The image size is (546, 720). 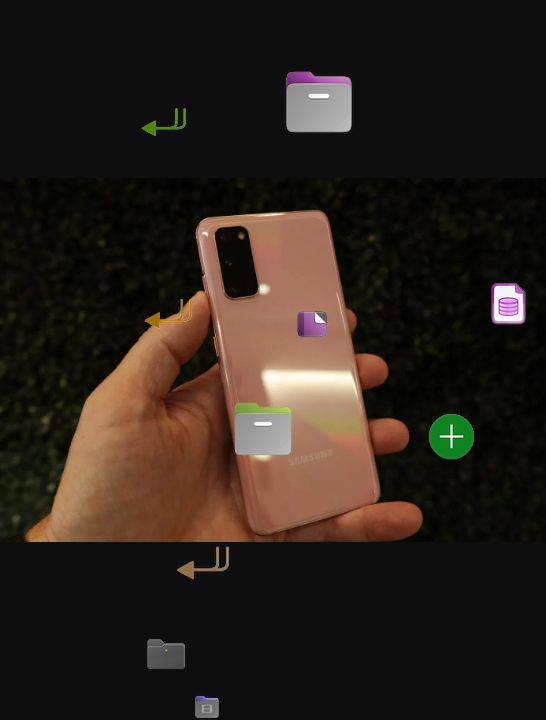 What do you see at coordinates (163, 122) in the screenshot?
I see `reply to all recipients in an email thread` at bounding box center [163, 122].